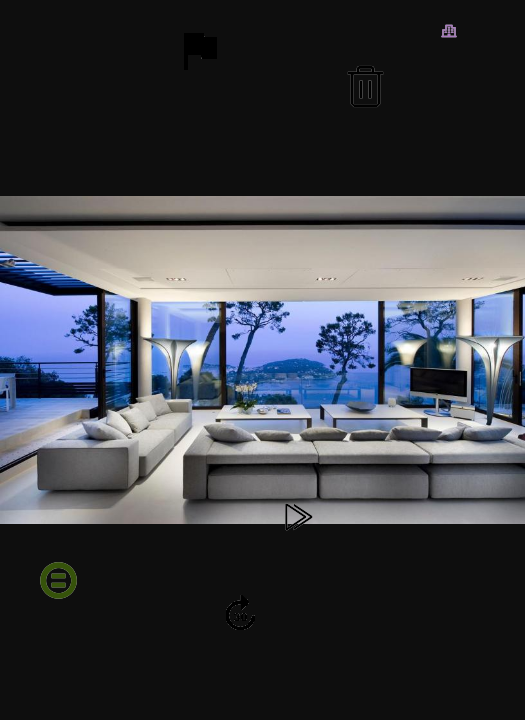 Image resolution: width=525 pixels, height=720 pixels. What do you see at coordinates (58, 580) in the screenshot?
I see `indicates an unverified conditional breakpoint in debug mode` at bounding box center [58, 580].